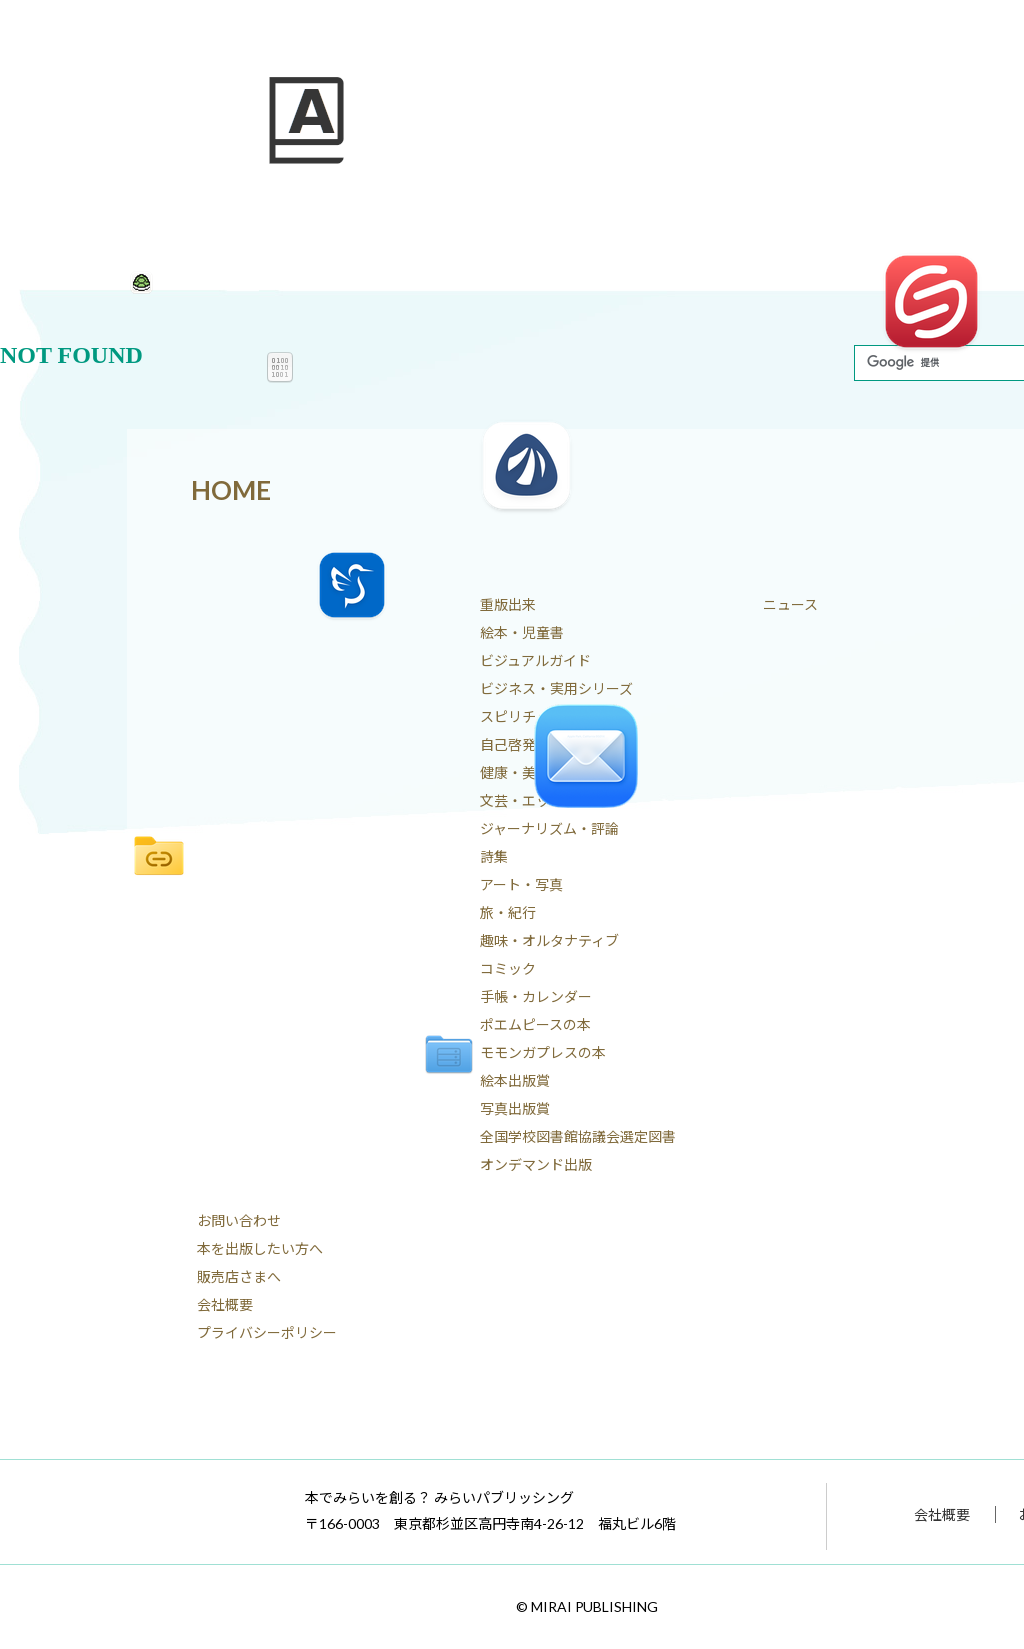  I want to click on launch lubuntu application, so click(352, 585).